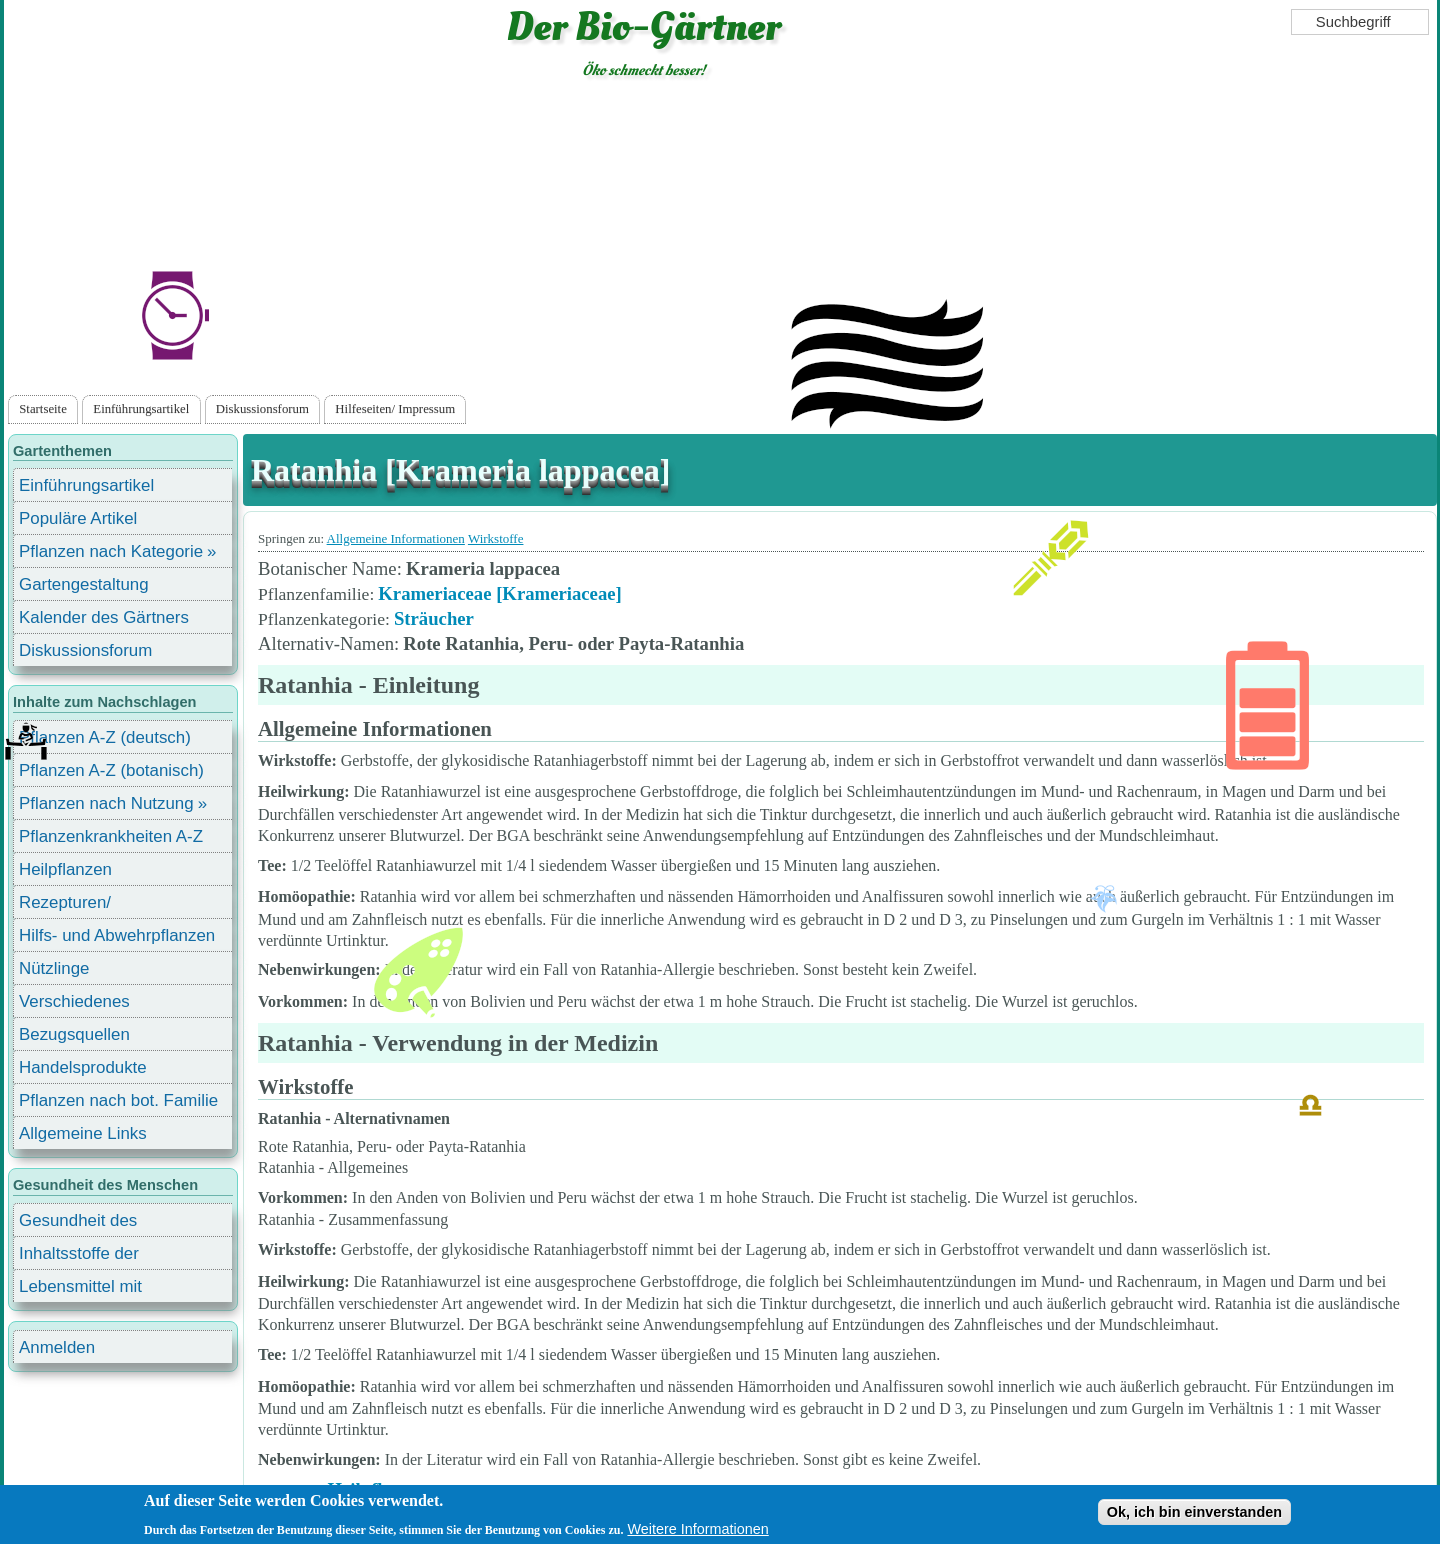 The width and height of the screenshot is (1440, 1544). Describe the element at coordinates (1310, 1105) in the screenshot. I see `libra zodiac sign indicator` at that location.